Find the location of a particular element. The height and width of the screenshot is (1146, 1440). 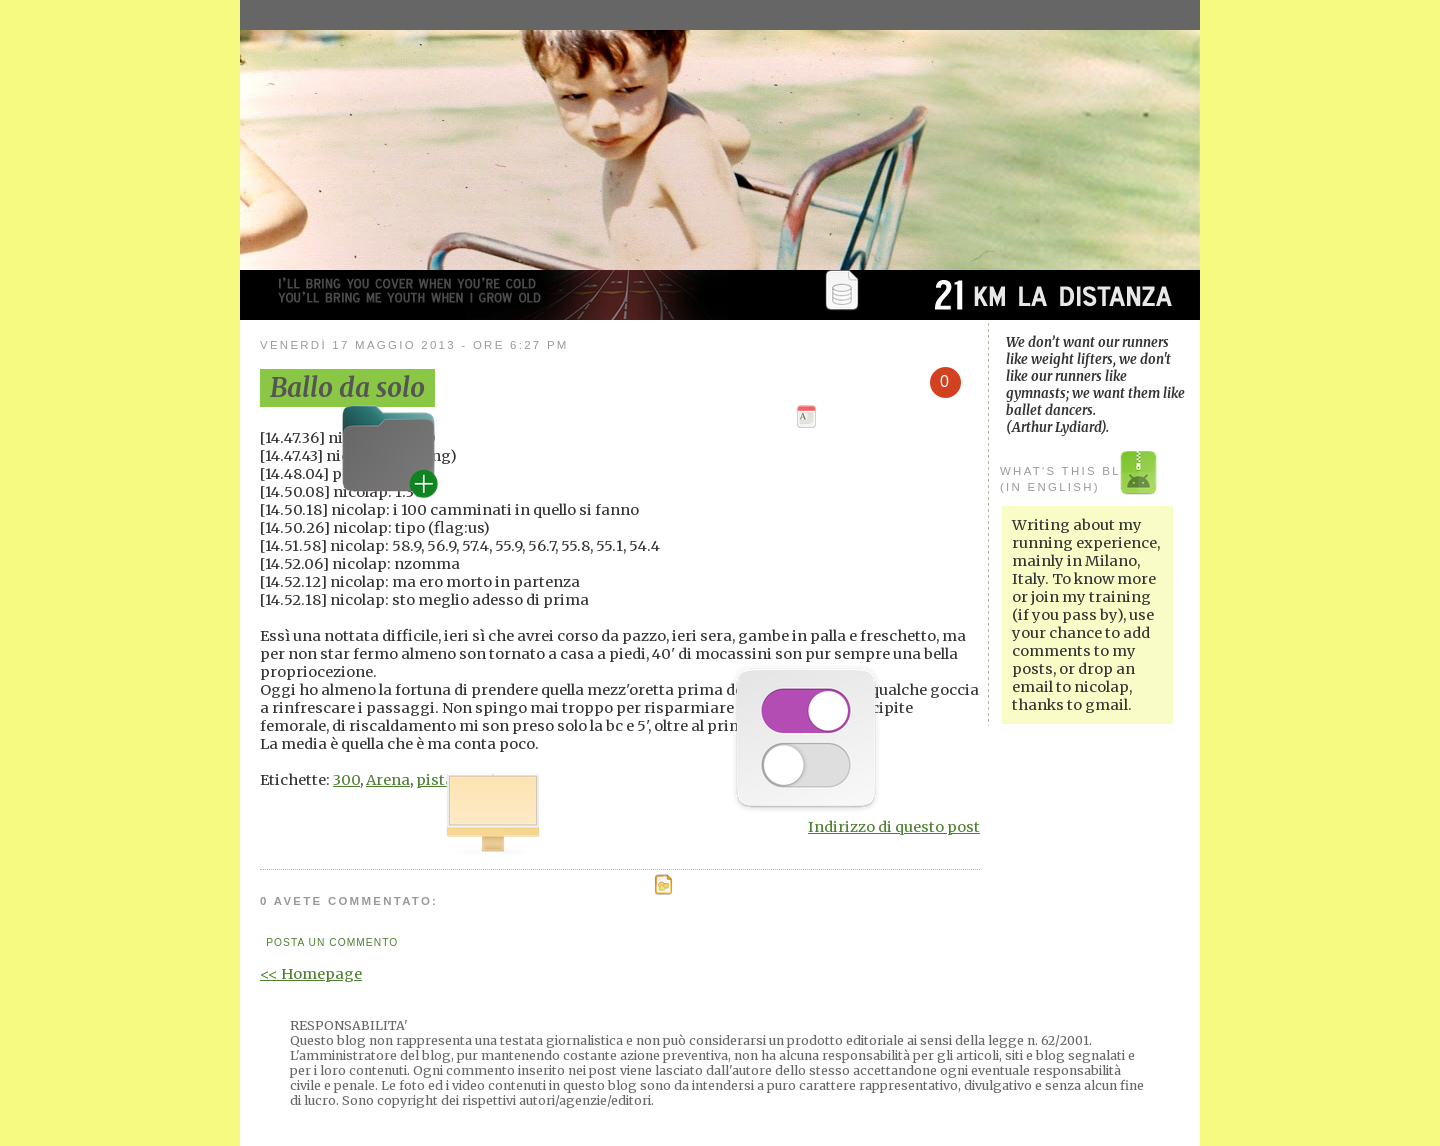

open a database file is located at coordinates (842, 290).